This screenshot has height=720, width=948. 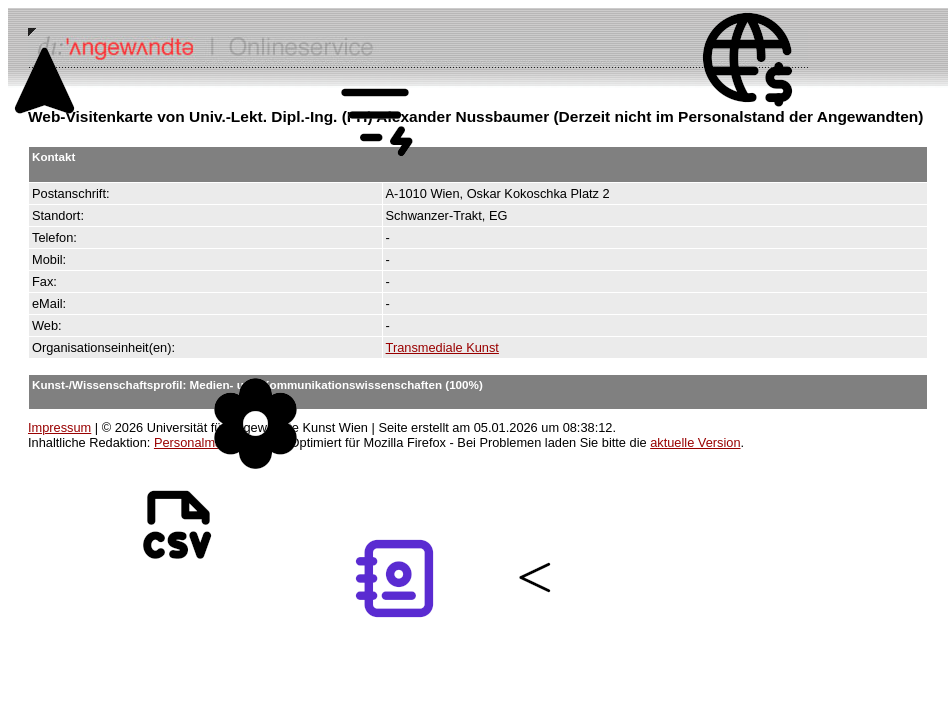 I want to click on navigate back to previous screen, so click(x=535, y=577).